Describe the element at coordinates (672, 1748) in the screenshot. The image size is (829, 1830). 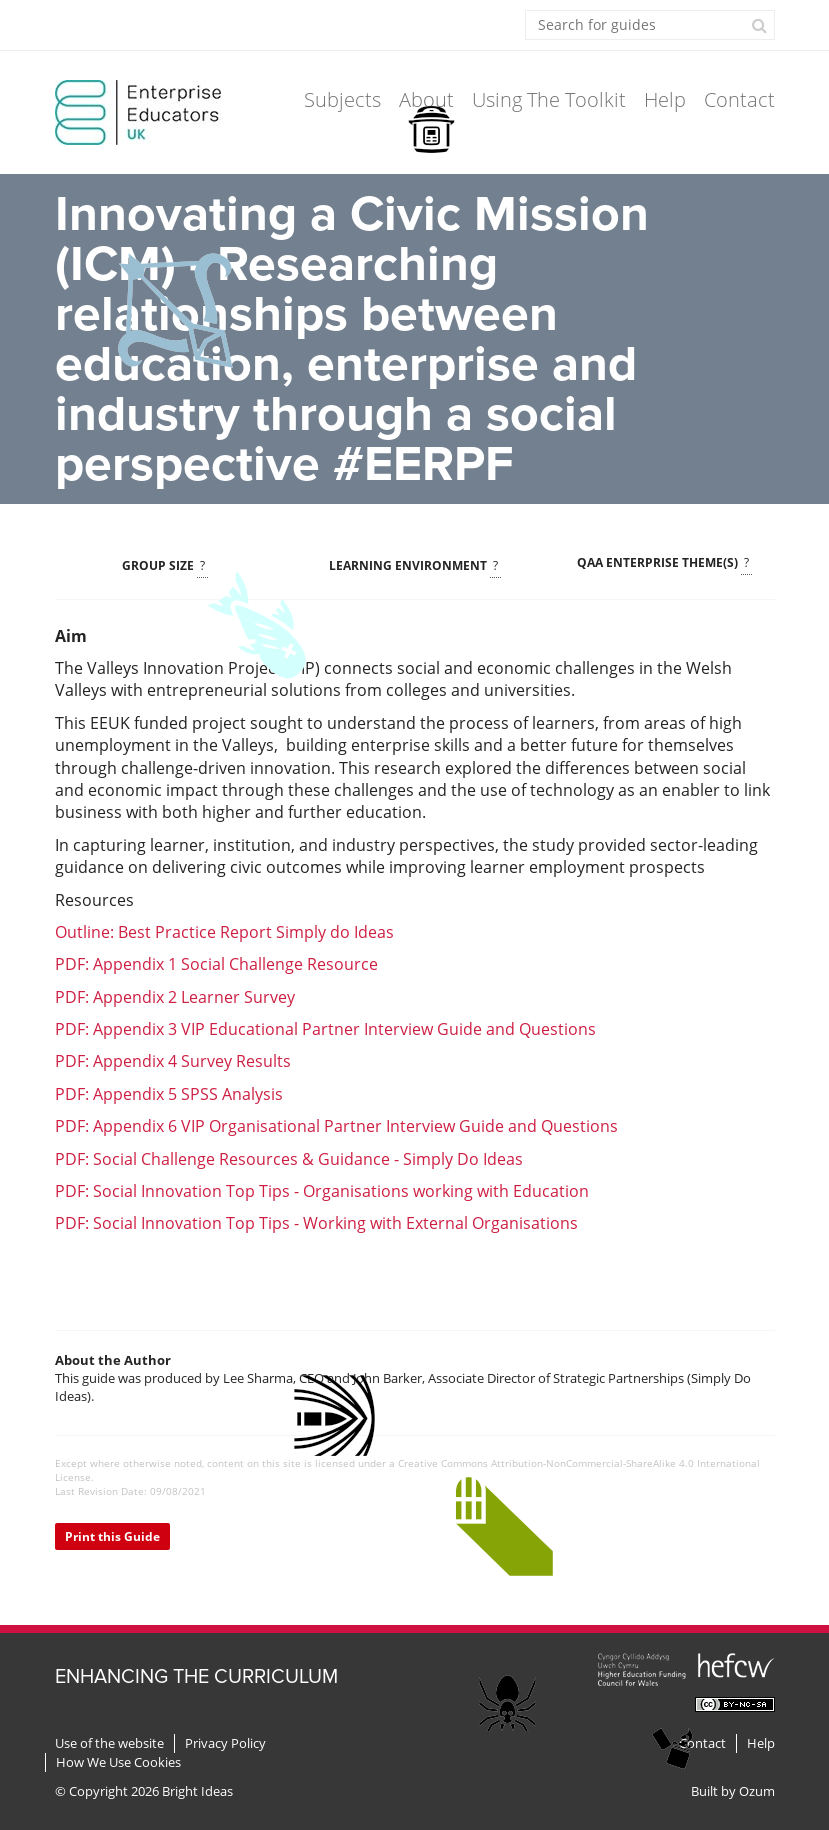
I see `ignite or activate a fire-related feature` at that location.